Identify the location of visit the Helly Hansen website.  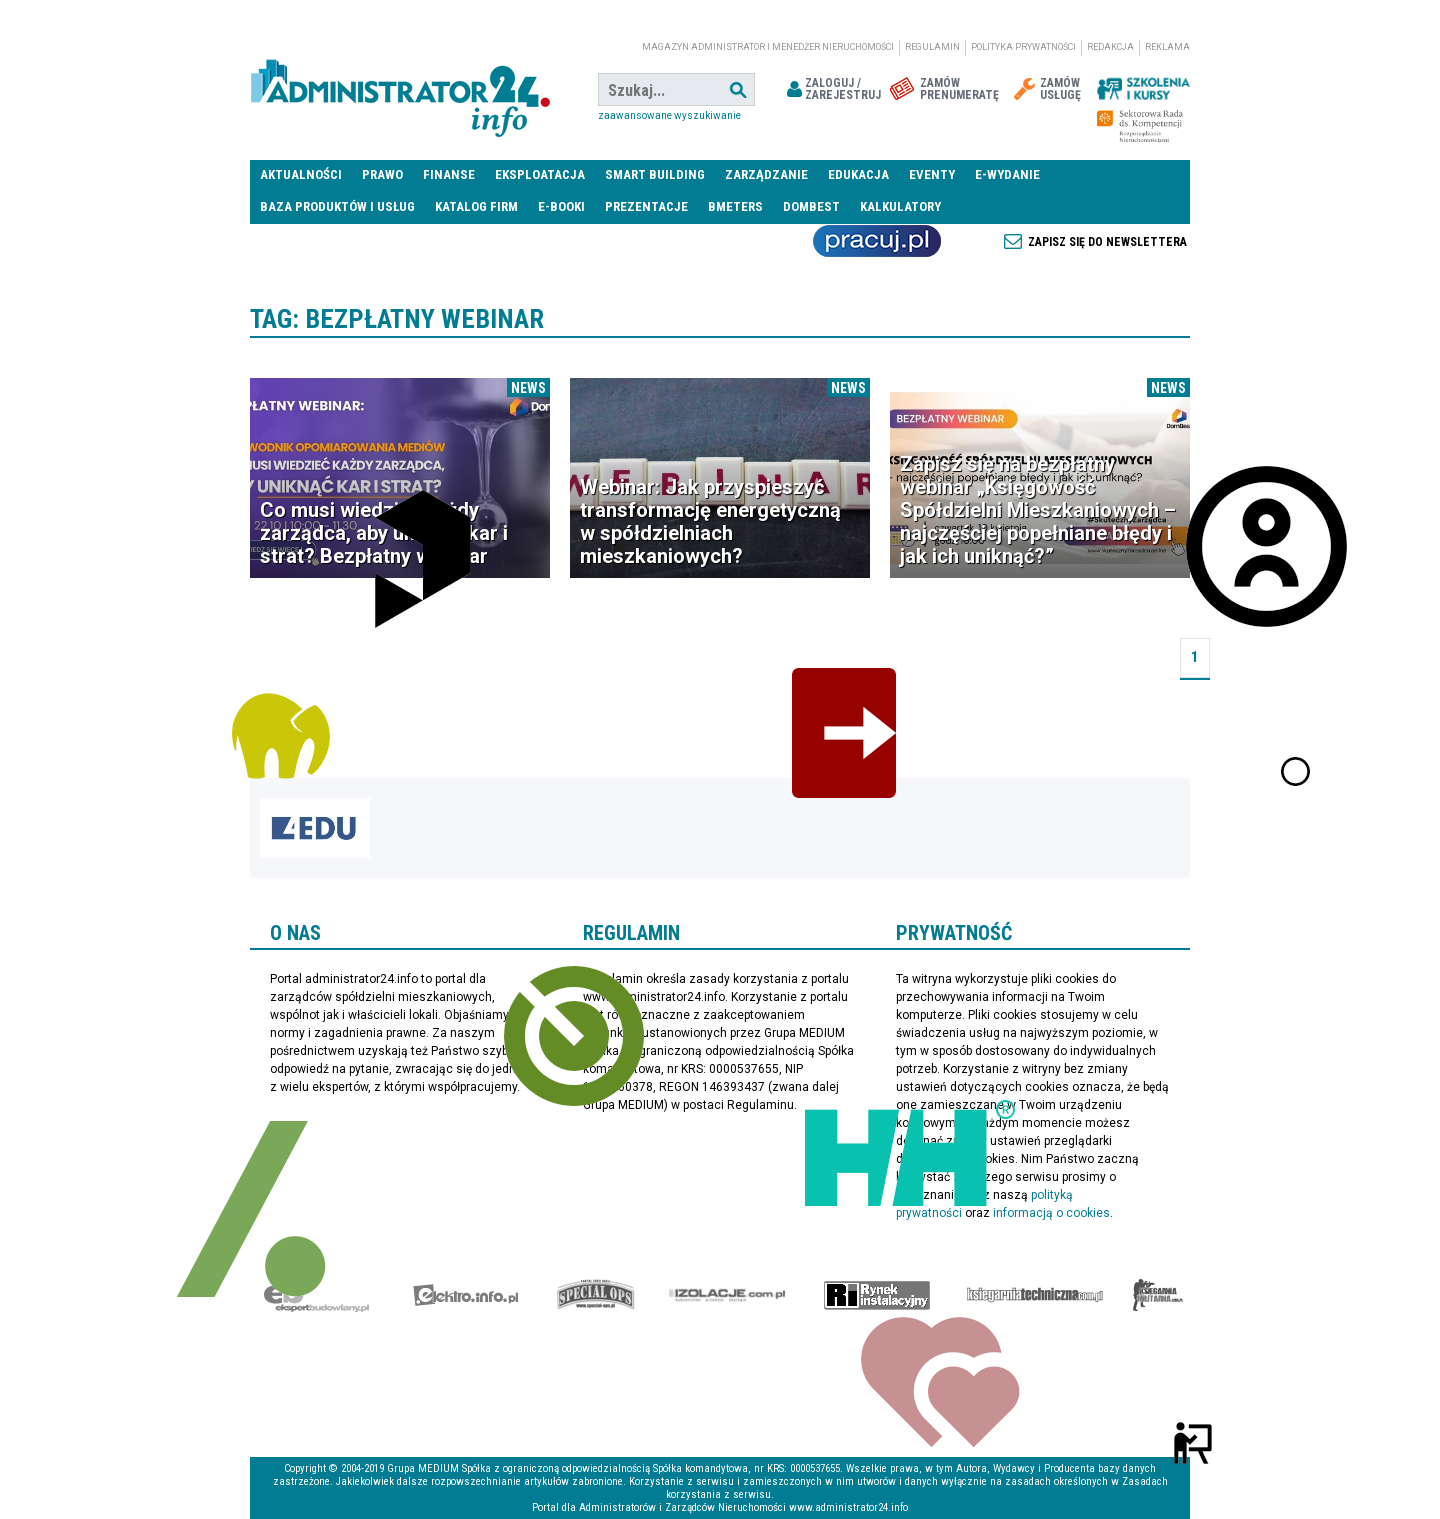
(910, 1153).